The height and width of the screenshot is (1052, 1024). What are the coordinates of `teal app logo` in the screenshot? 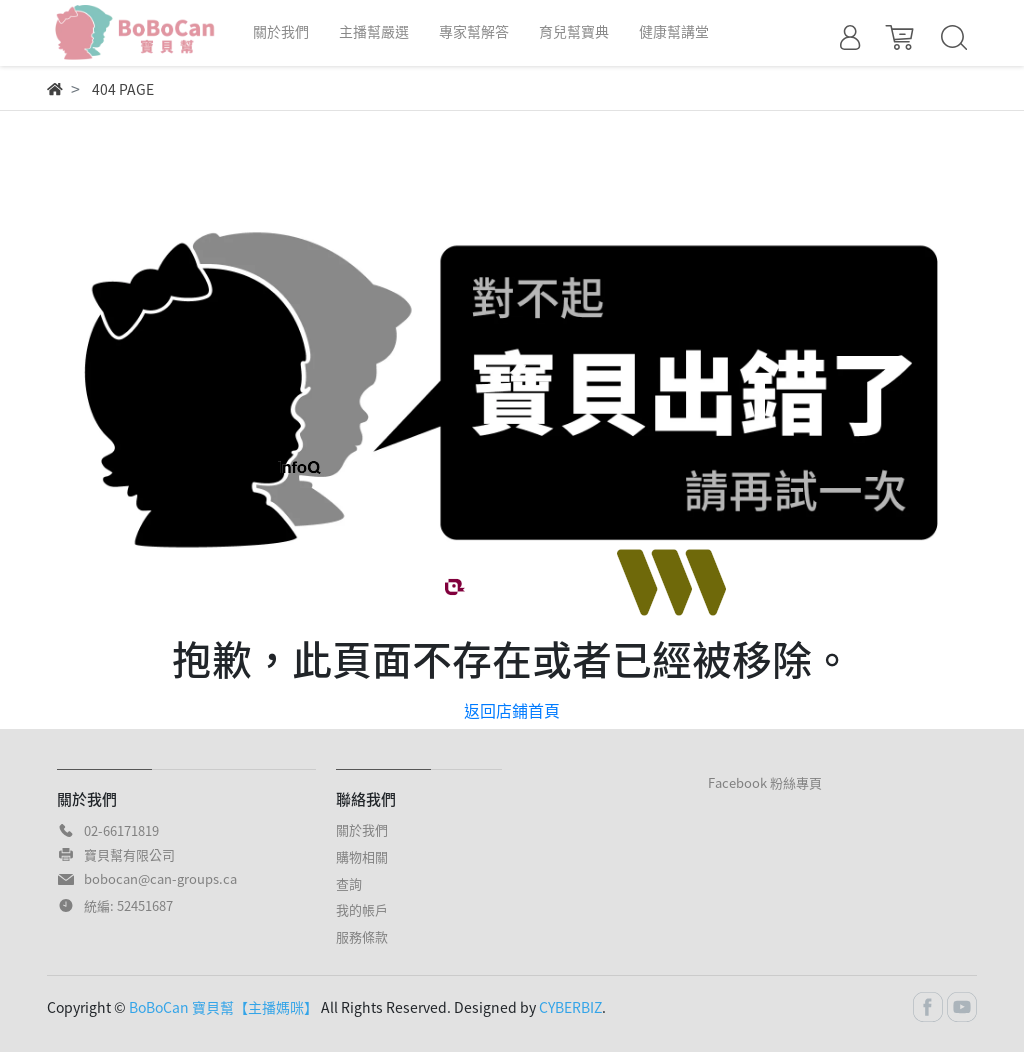 It's located at (455, 587).